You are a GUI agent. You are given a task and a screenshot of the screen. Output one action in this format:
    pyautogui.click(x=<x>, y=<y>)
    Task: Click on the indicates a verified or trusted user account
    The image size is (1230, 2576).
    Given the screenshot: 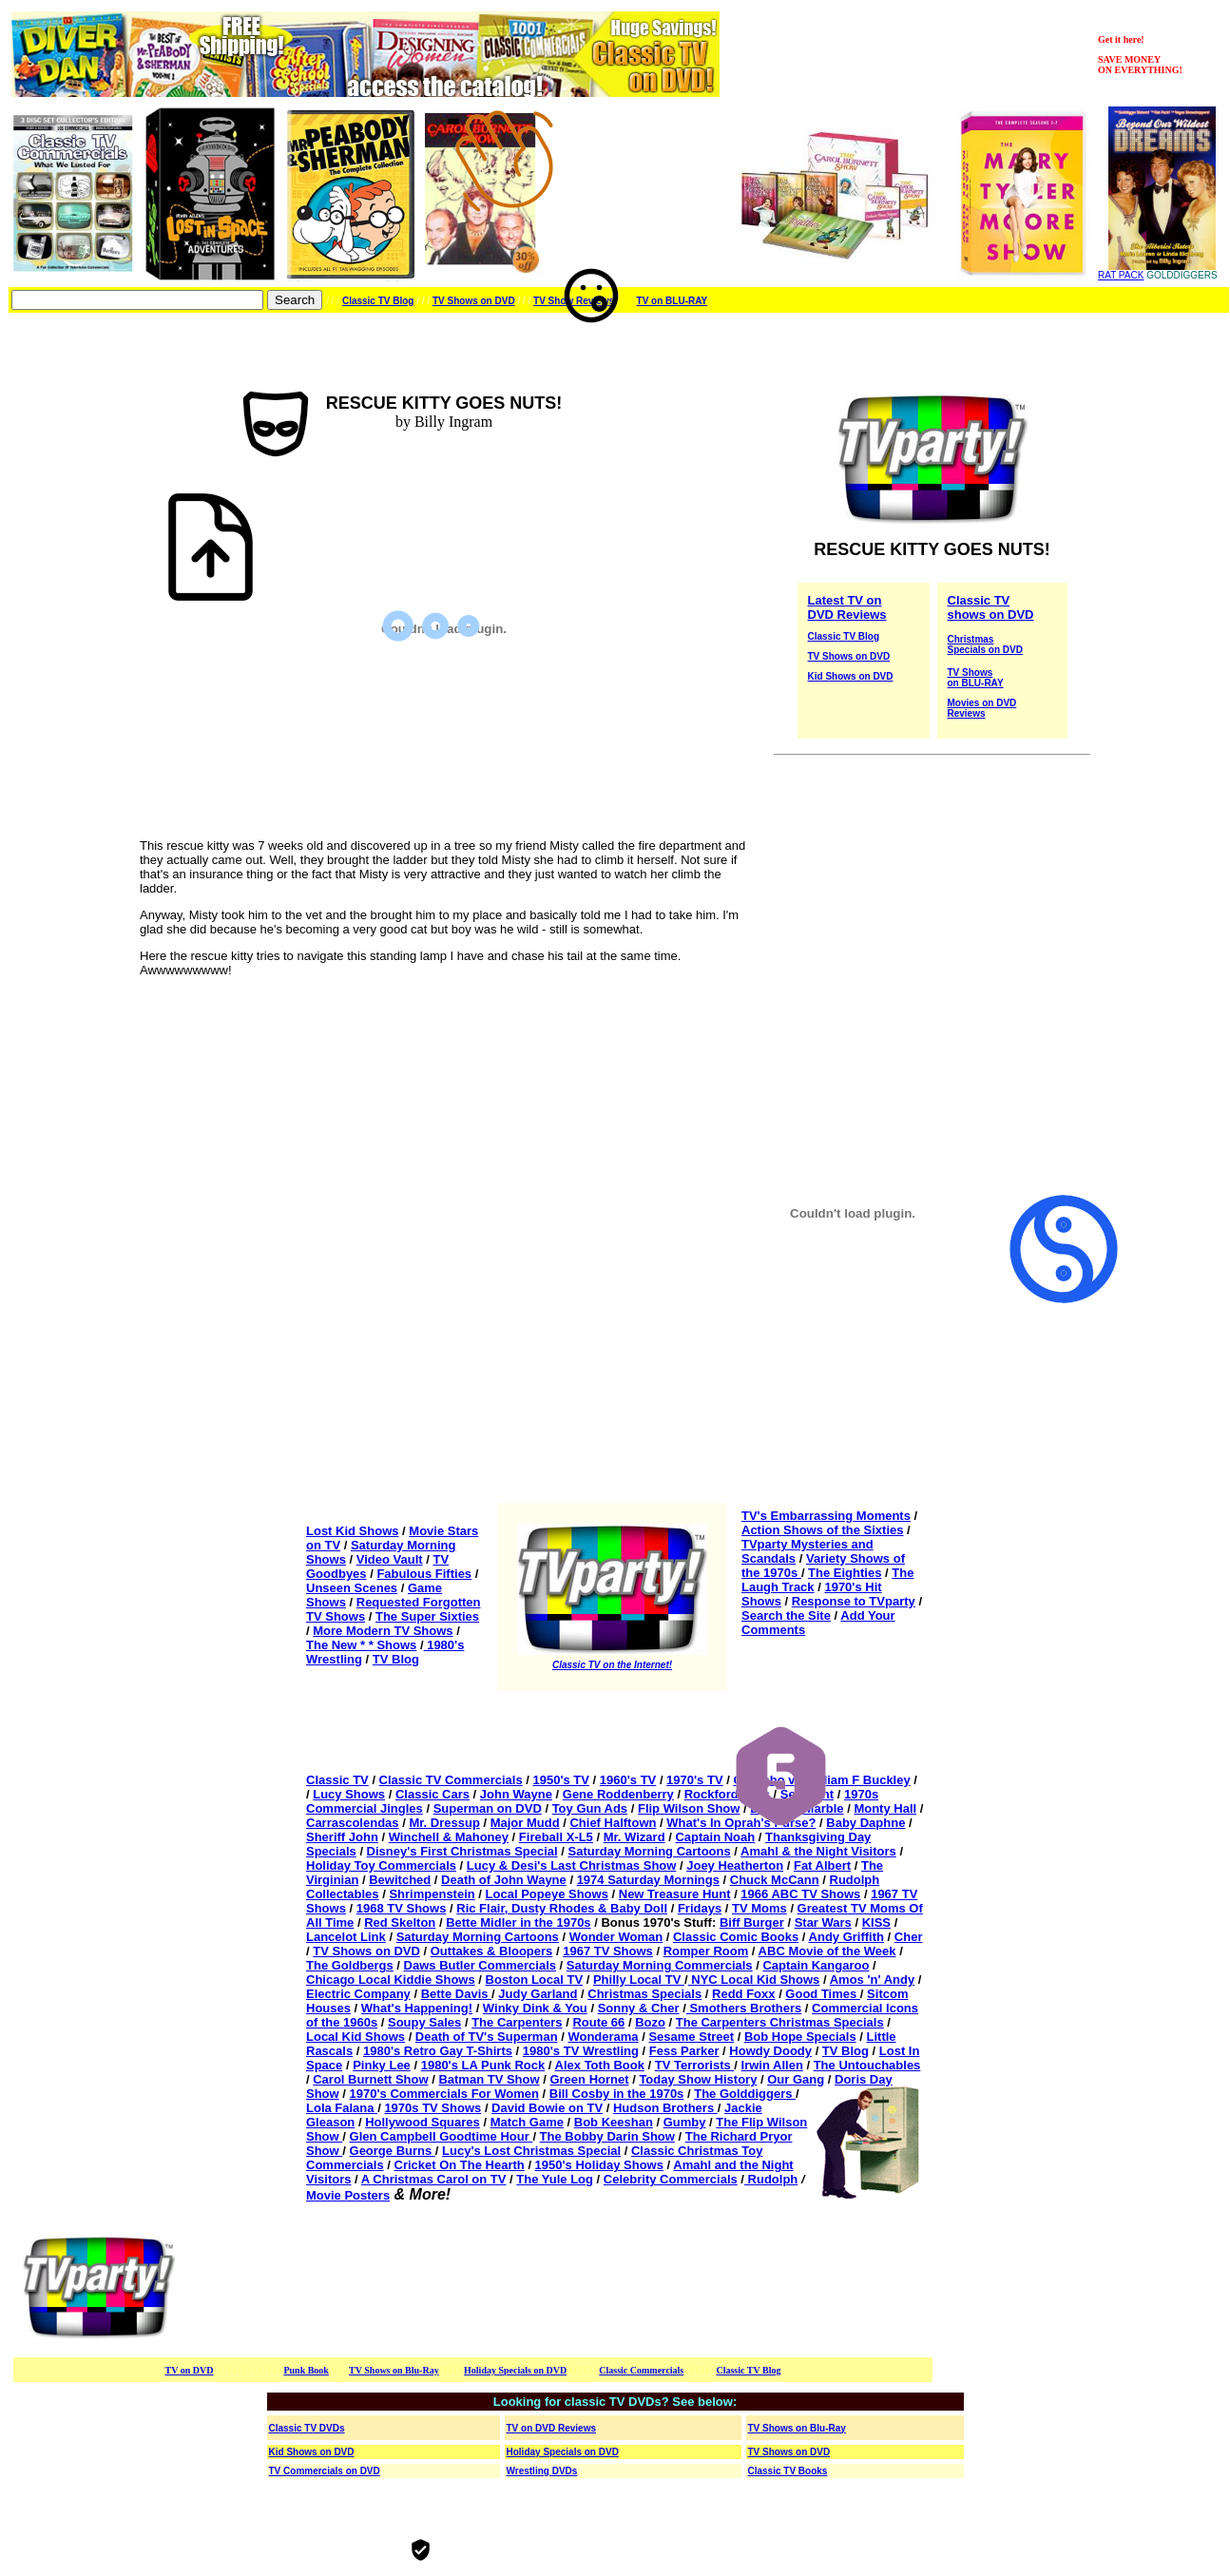 What is the action you would take?
    pyautogui.click(x=420, y=2549)
    